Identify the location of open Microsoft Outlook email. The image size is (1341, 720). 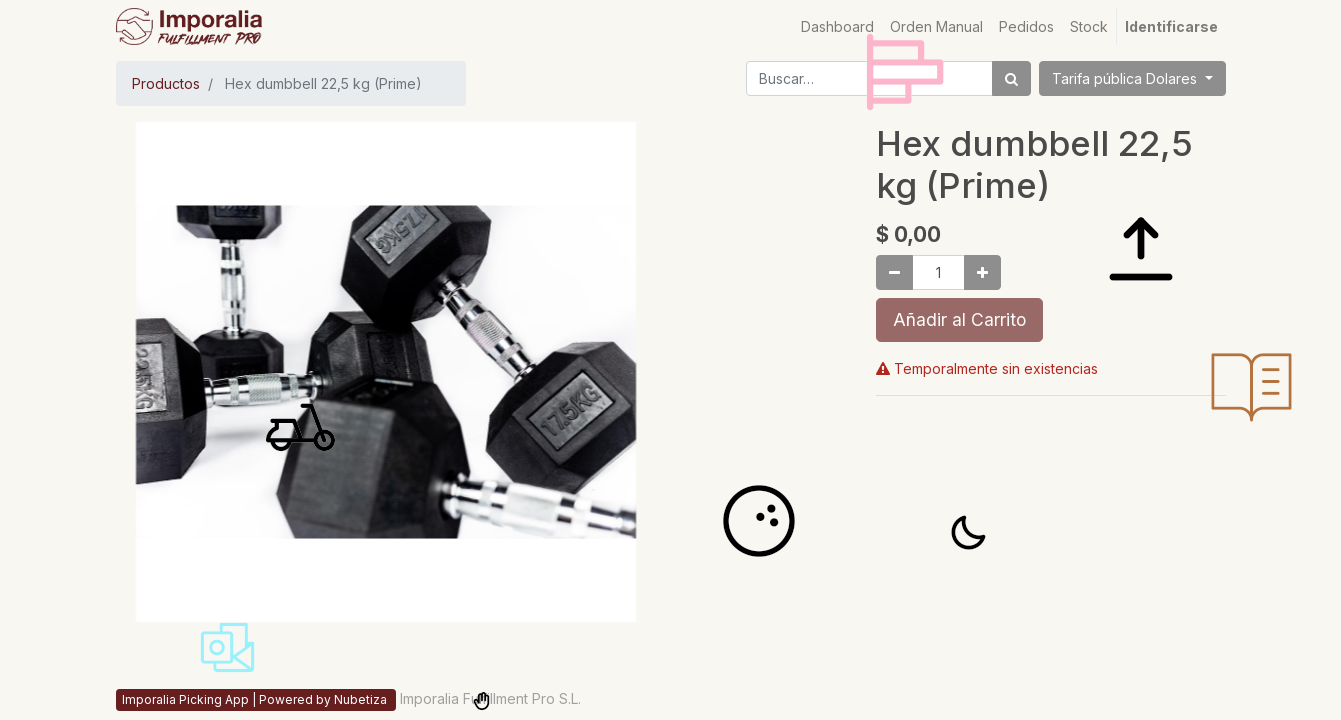
(227, 647).